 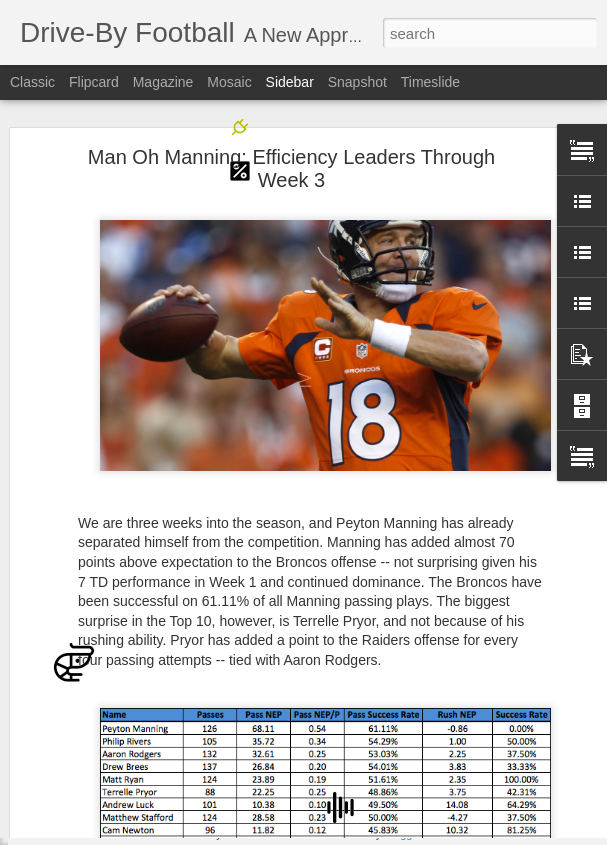 I want to click on greater than or equal to mathematical operator, so click(x=304, y=380).